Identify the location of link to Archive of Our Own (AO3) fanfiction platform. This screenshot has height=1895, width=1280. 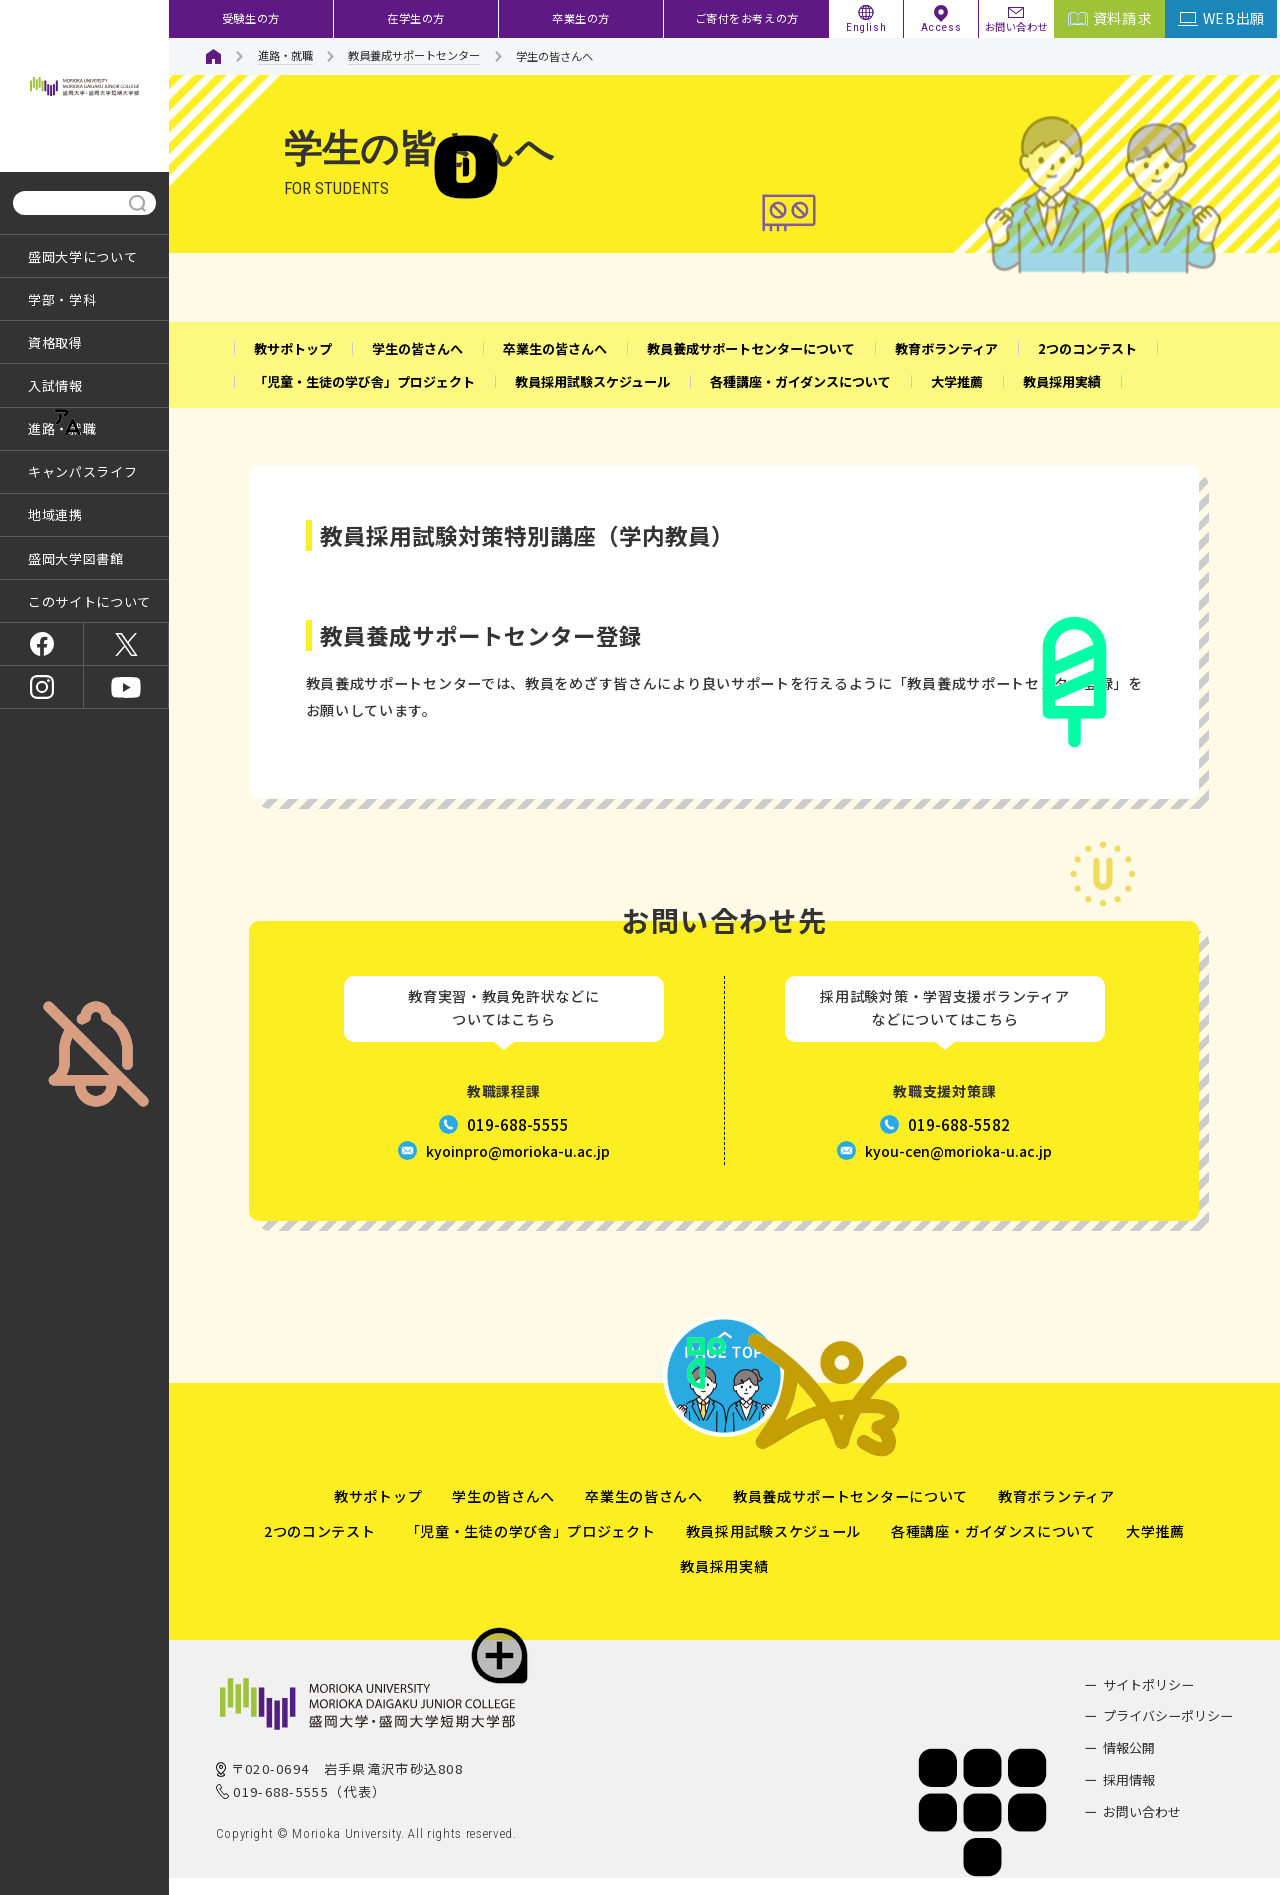
(827, 1391).